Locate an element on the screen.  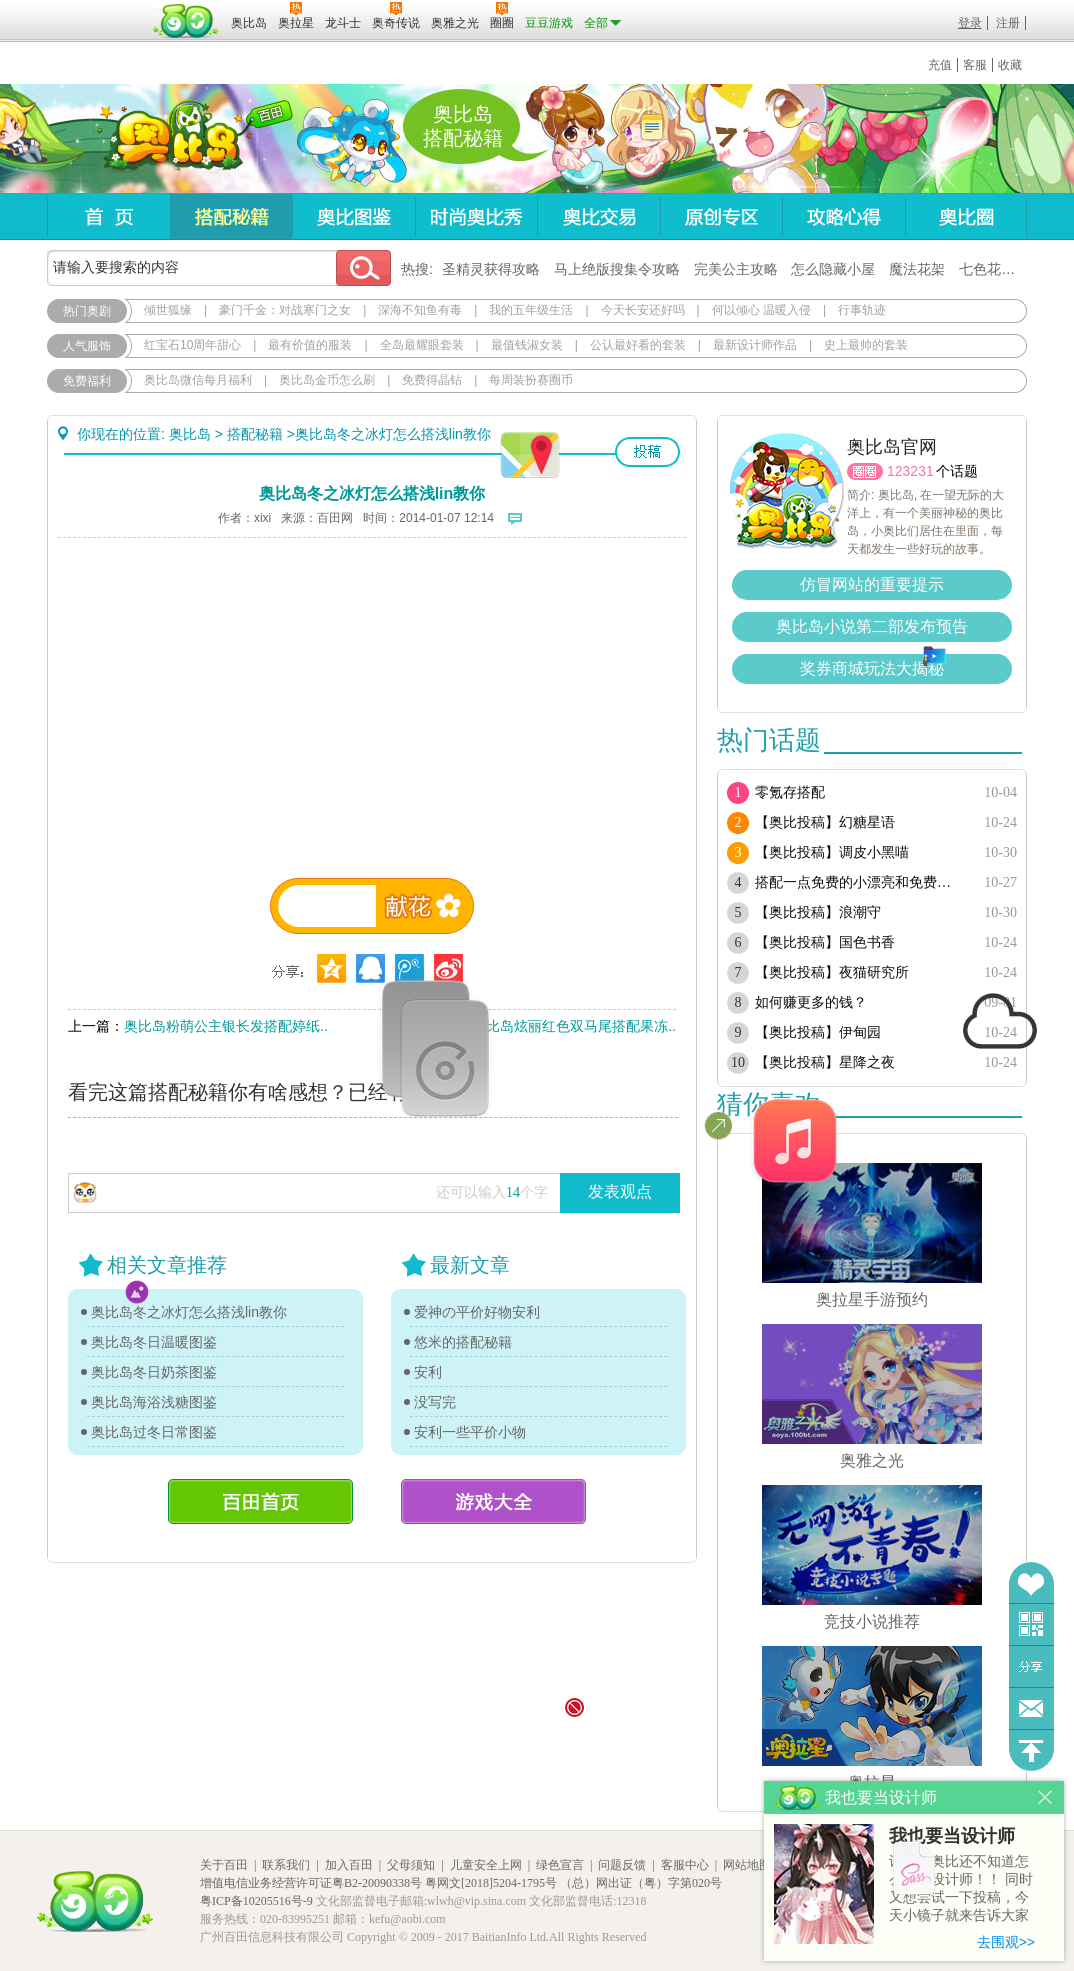
indicates a sass stylesheet file is located at coordinates (914, 1868).